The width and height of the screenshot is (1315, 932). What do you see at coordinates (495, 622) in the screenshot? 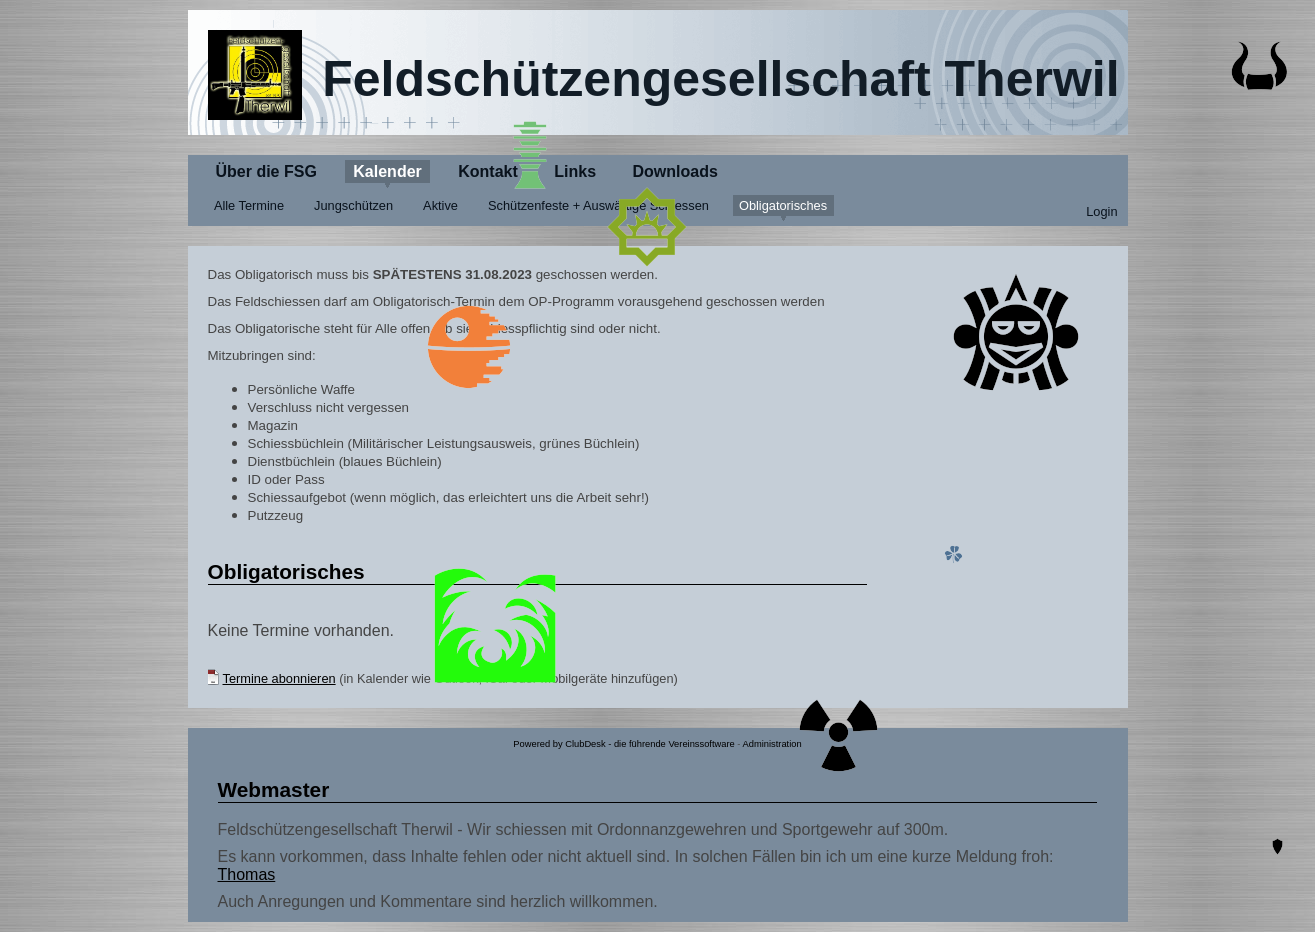
I see `enter a fire-themed portal or dungeon` at bounding box center [495, 622].